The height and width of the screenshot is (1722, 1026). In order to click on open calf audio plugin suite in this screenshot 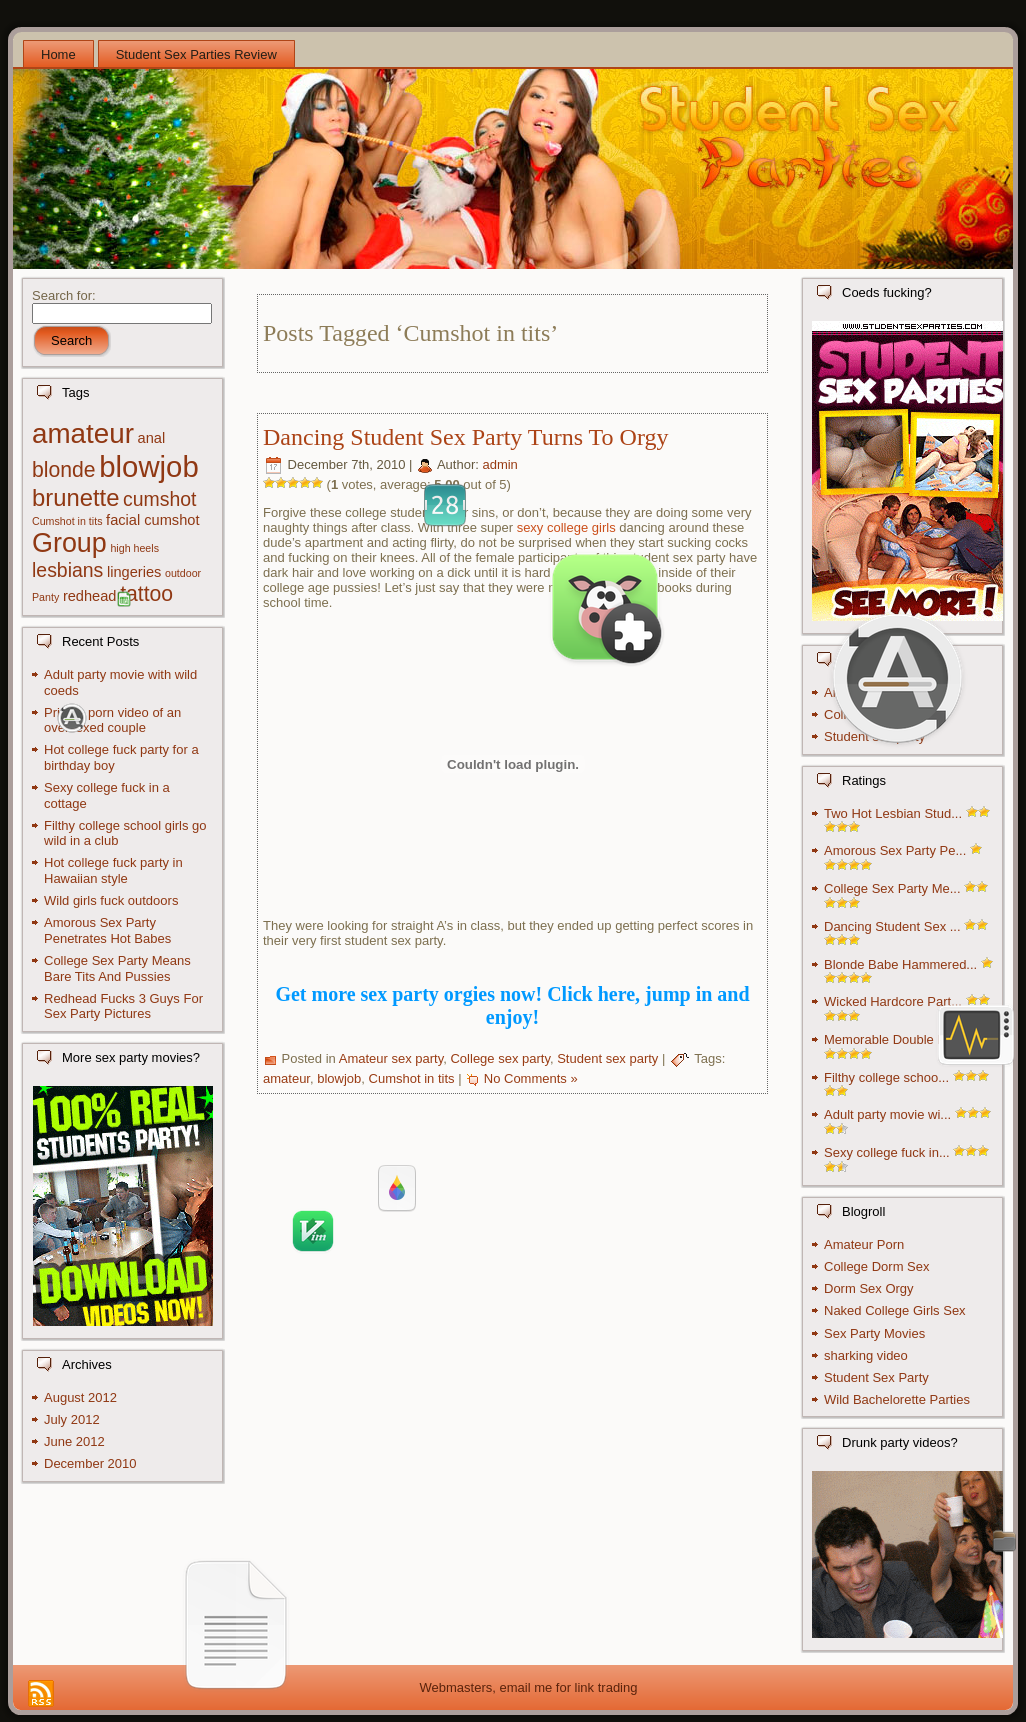, I will do `click(605, 607)`.